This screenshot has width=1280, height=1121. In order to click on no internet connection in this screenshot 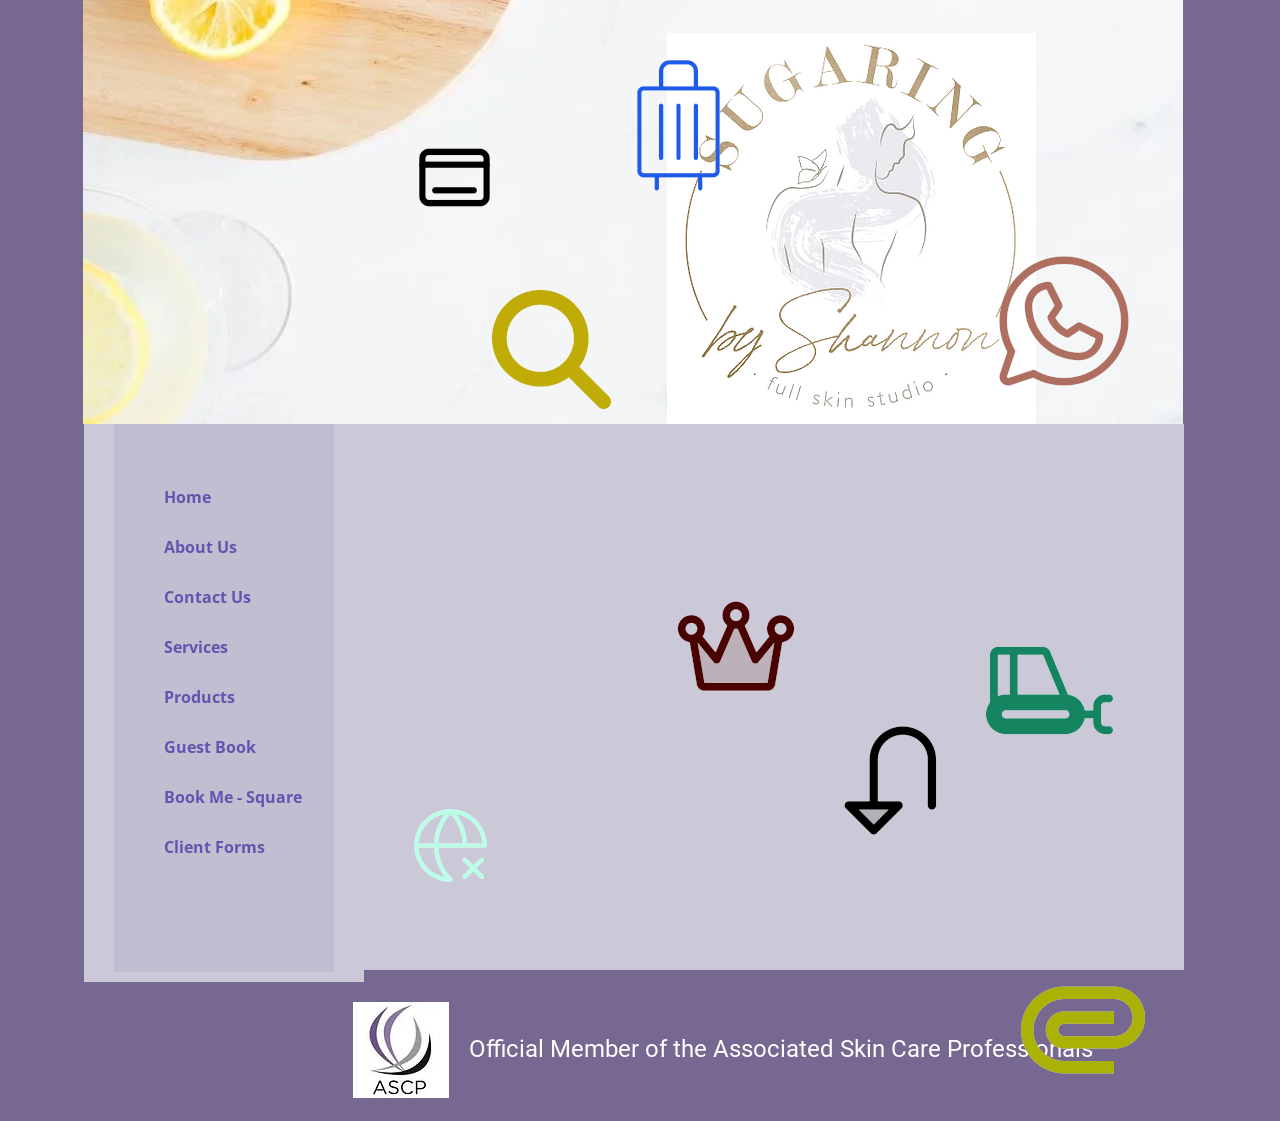, I will do `click(450, 845)`.